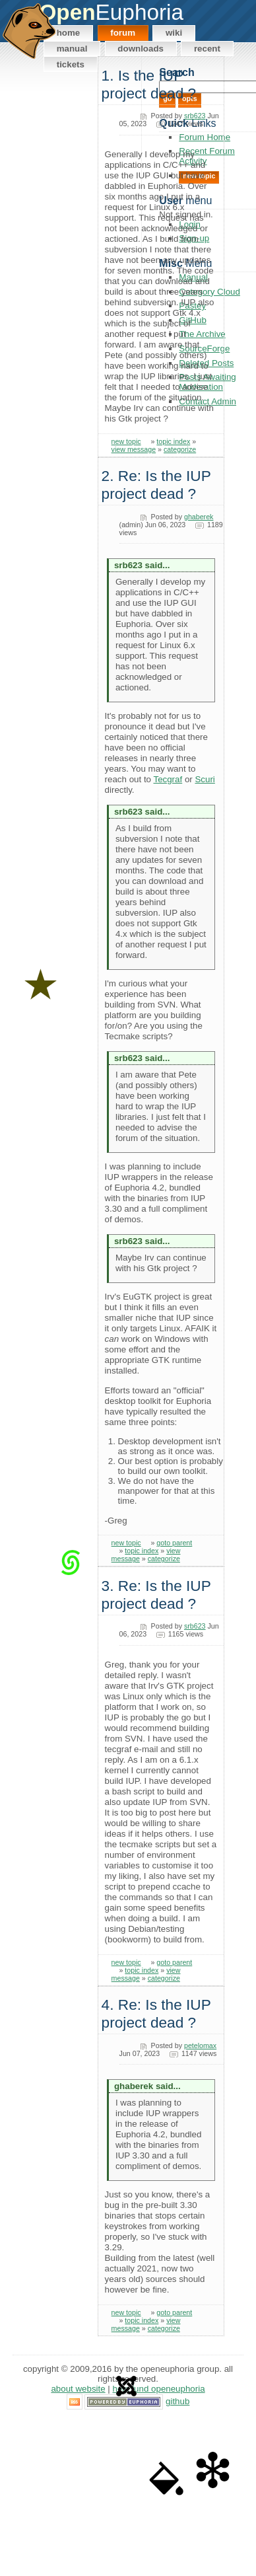 The height and width of the screenshot is (2576, 256). Describe the element at coordinates (71, 1563) in the screenshot. I see `upstash brand logo` at that location.